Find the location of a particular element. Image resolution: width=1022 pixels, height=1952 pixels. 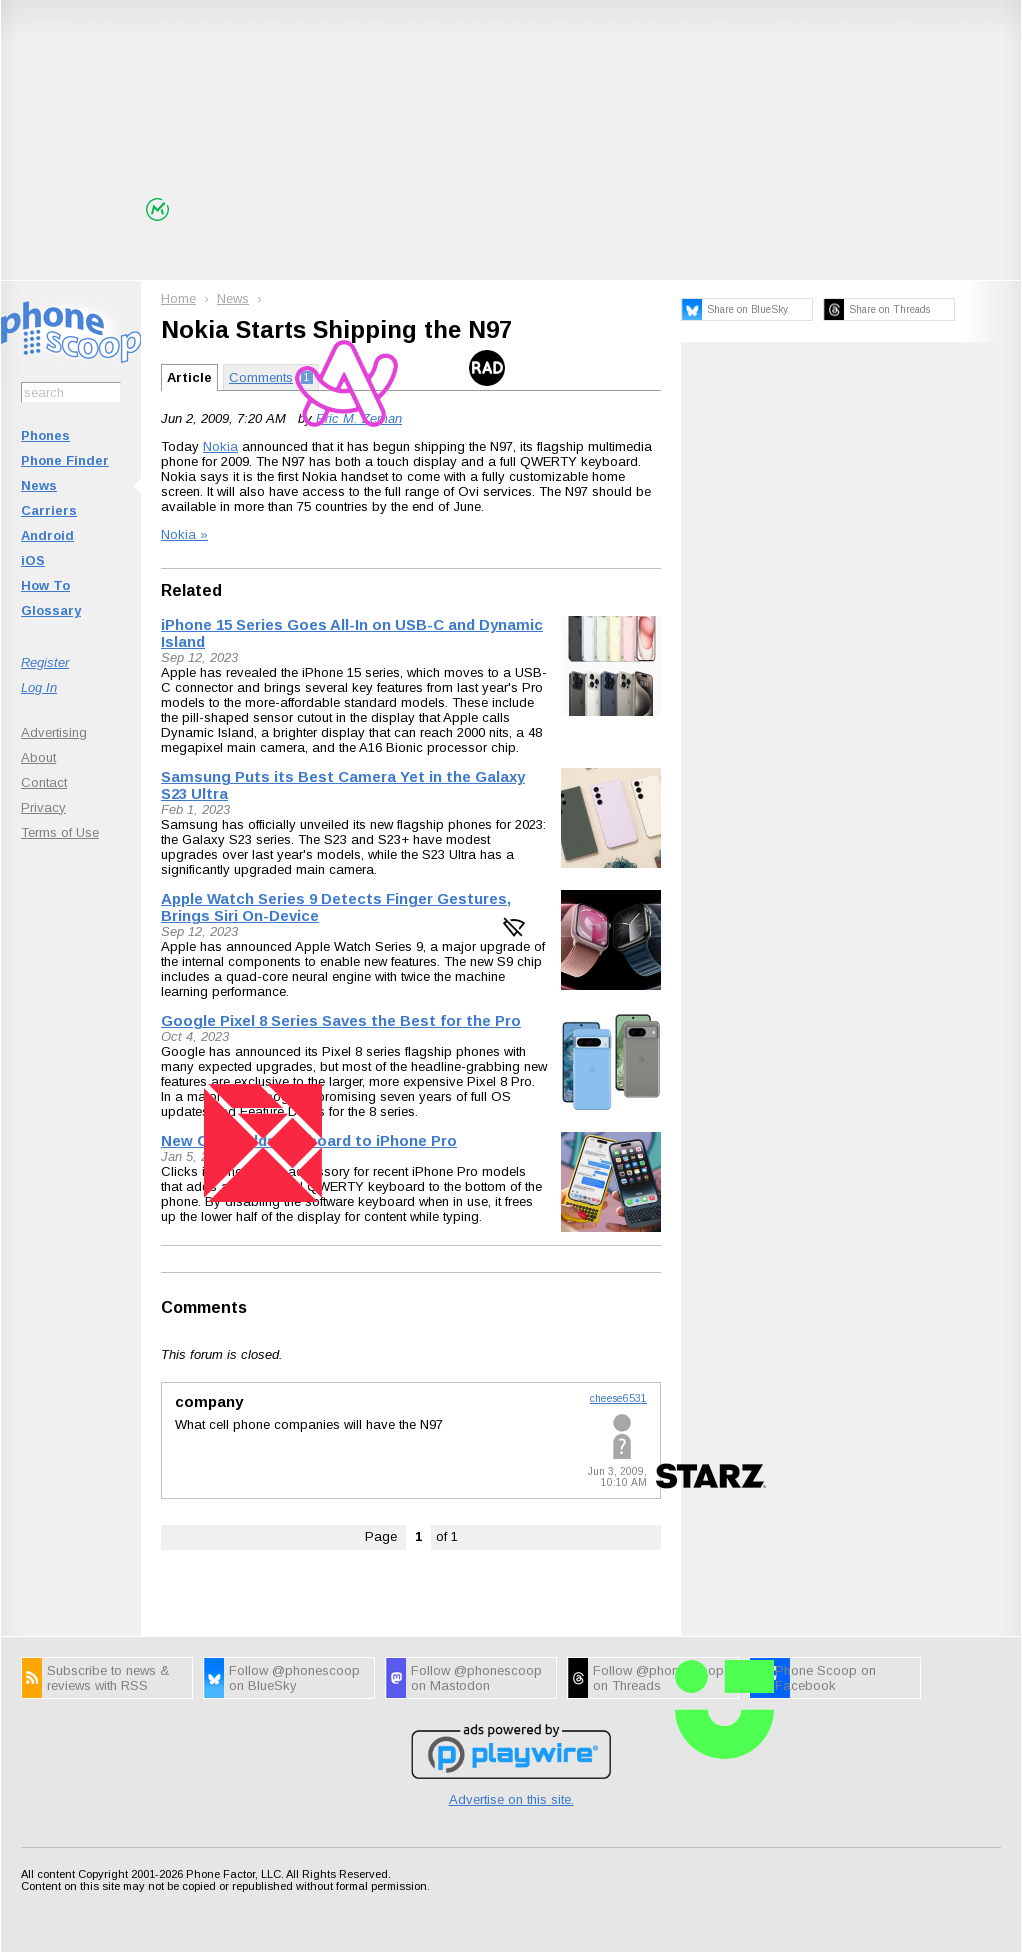

open Mautic marketing automation platform is located at coordinates (157, 209).